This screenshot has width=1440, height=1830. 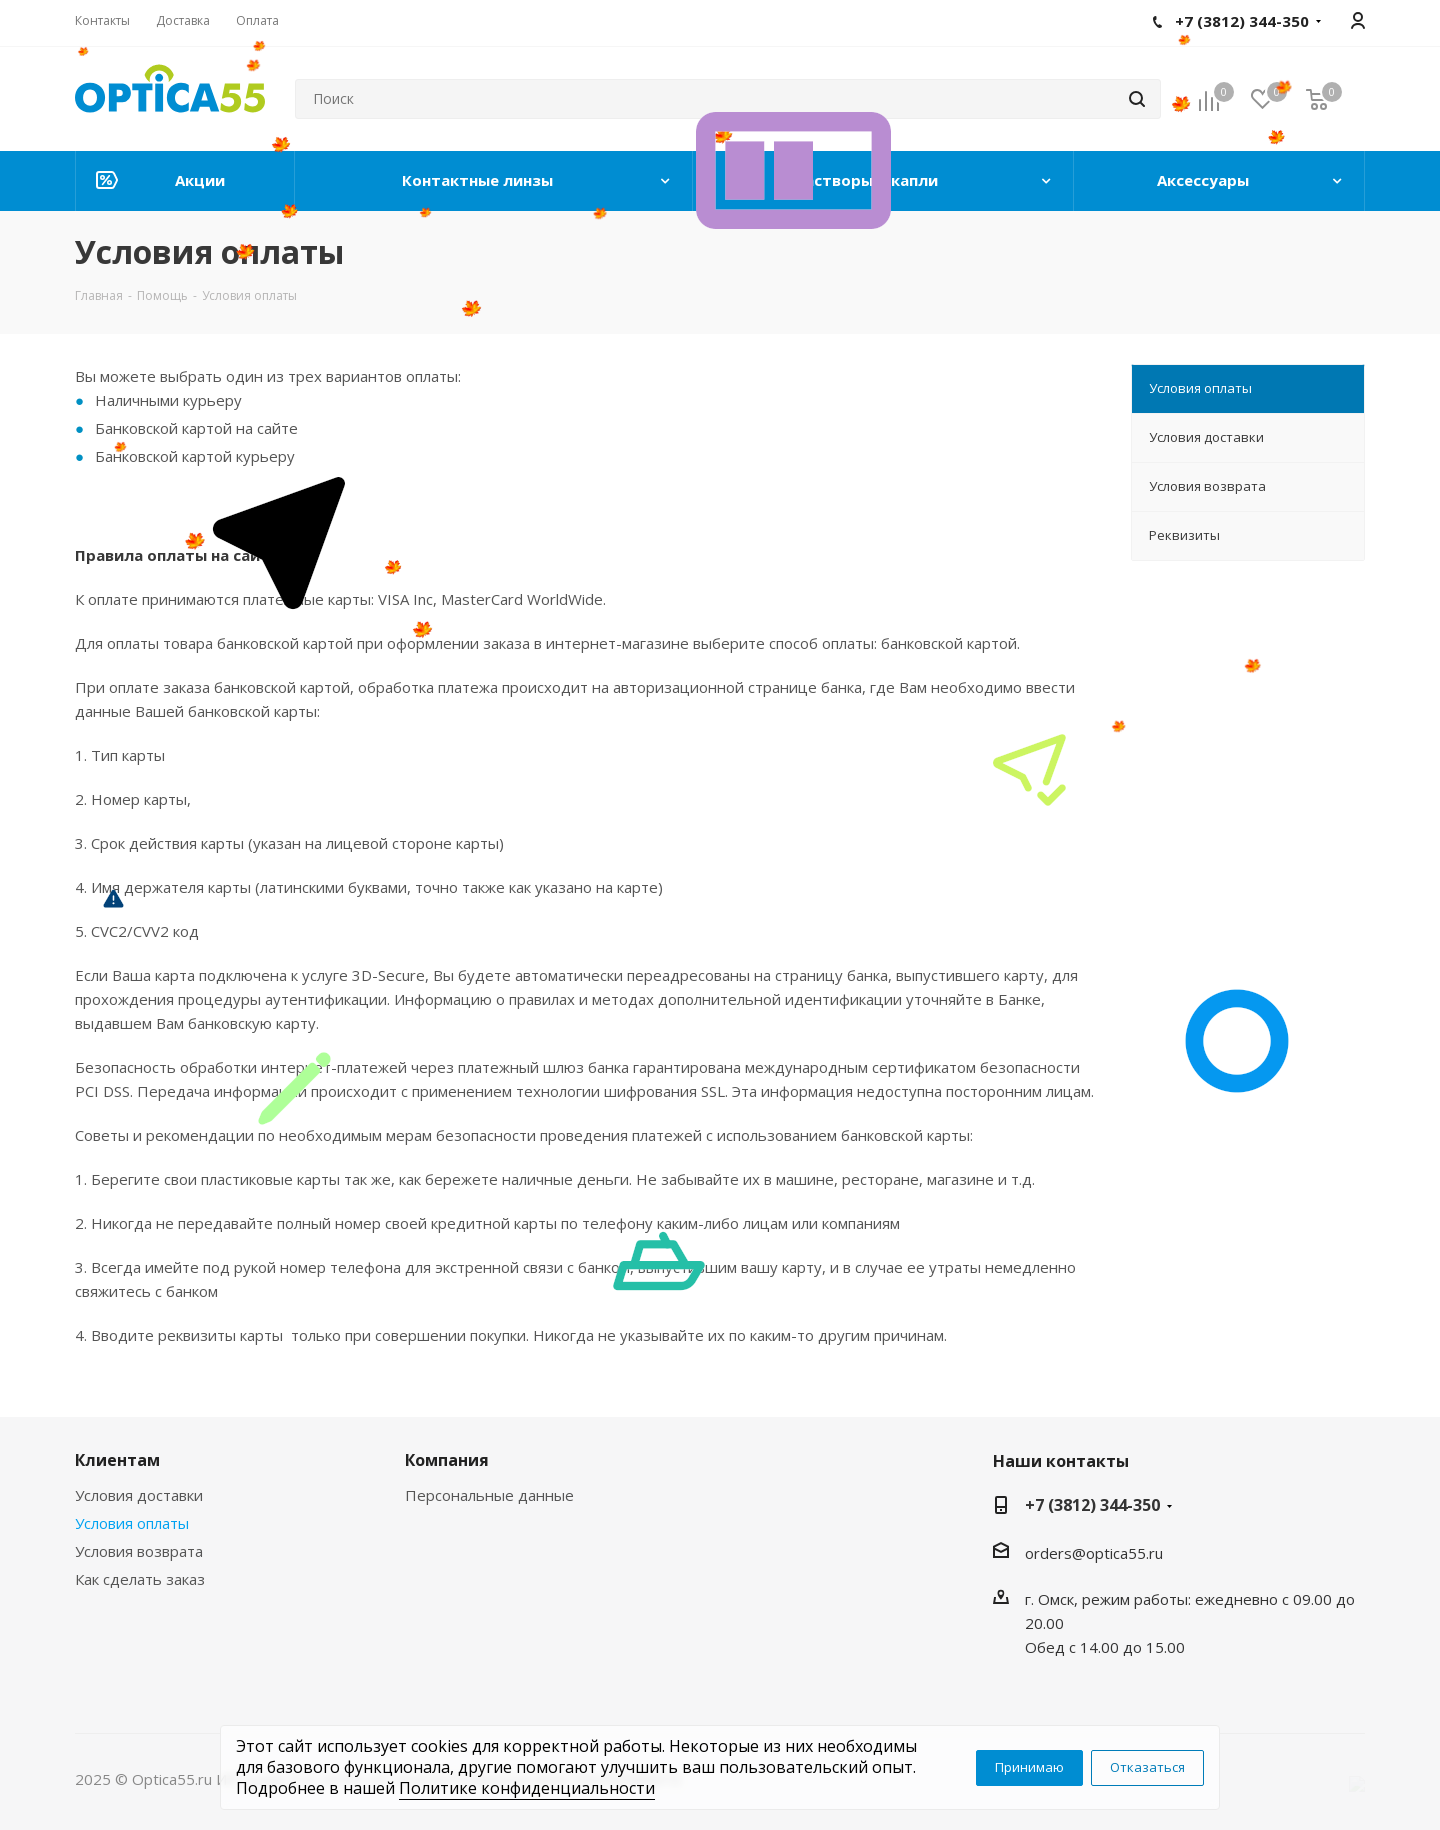 I want to click on indicates an unselected or empty state in a radio button, so click(x=1237, y=1041).